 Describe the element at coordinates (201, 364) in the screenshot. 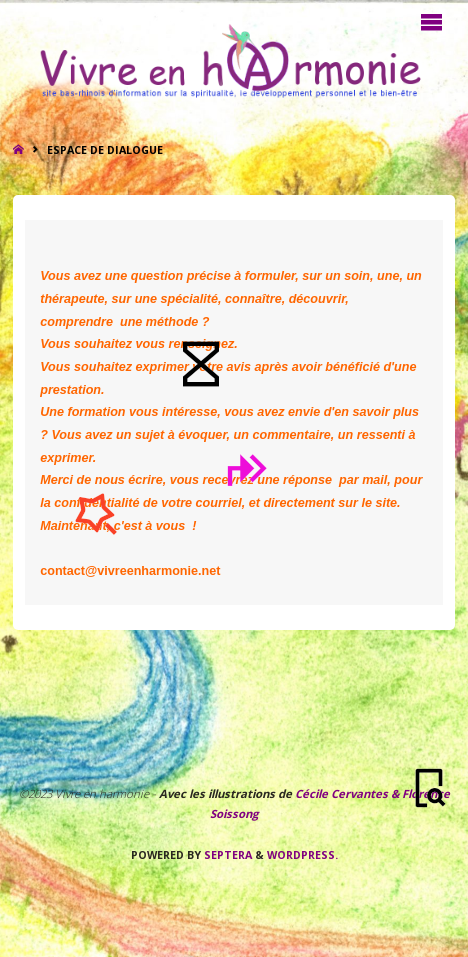

I see `indicates a process is in progress or loading` at that location.